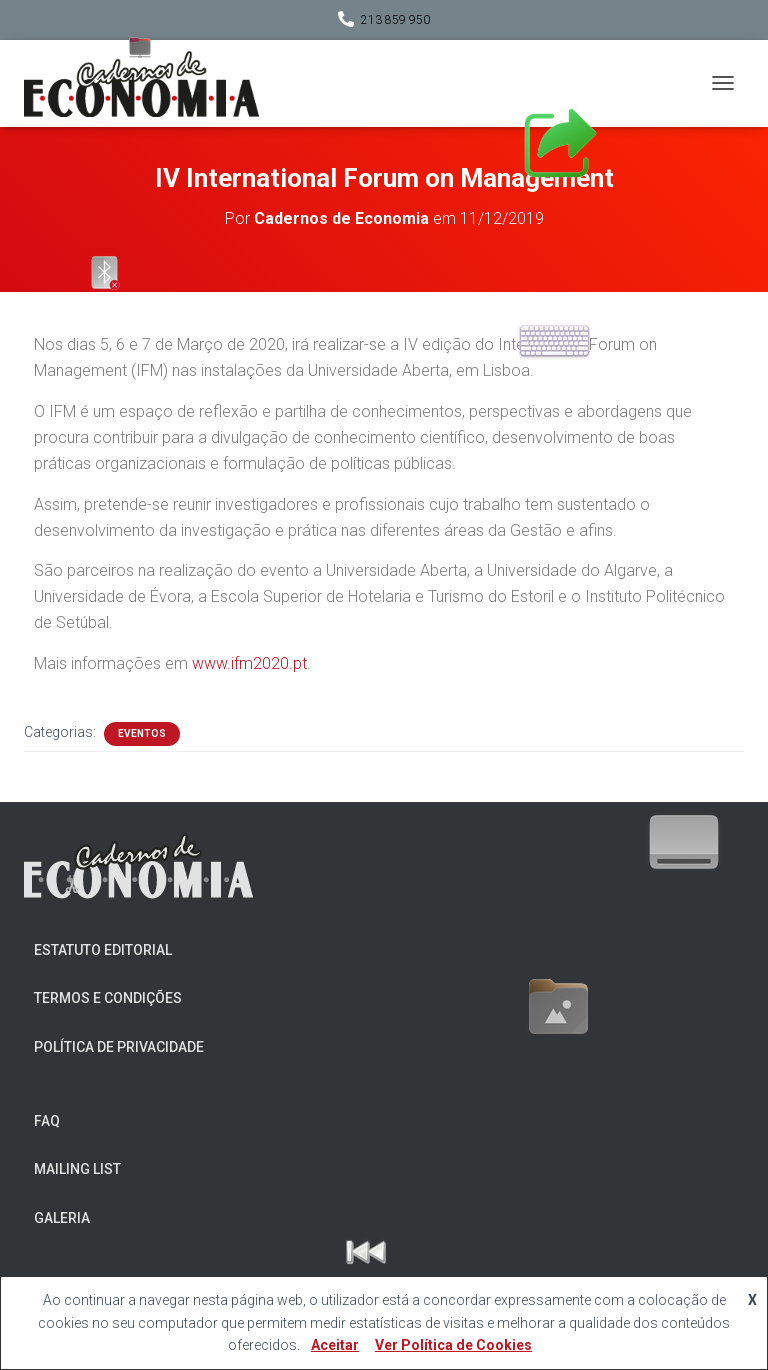 This screenshot has height=1370, width=768. What do you see at coordinates (365, 1251) in the screenshot?
I see `skip to previous track` at bounding box center [365, 1251].